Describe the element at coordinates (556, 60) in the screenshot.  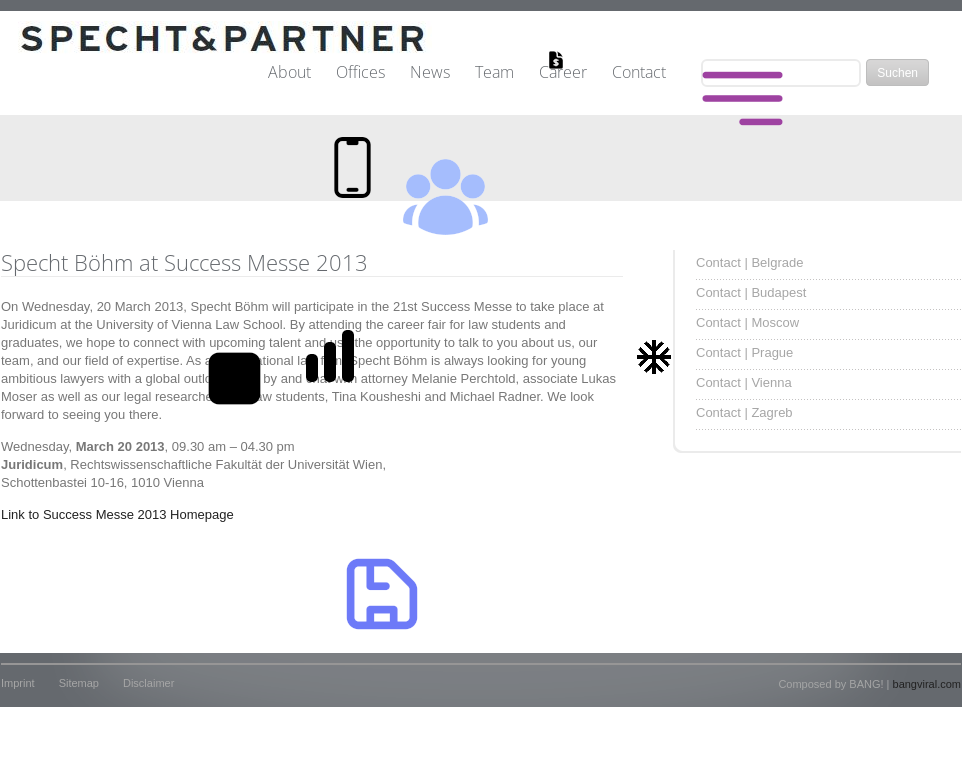
I see `view financial document or invoice` at that location.